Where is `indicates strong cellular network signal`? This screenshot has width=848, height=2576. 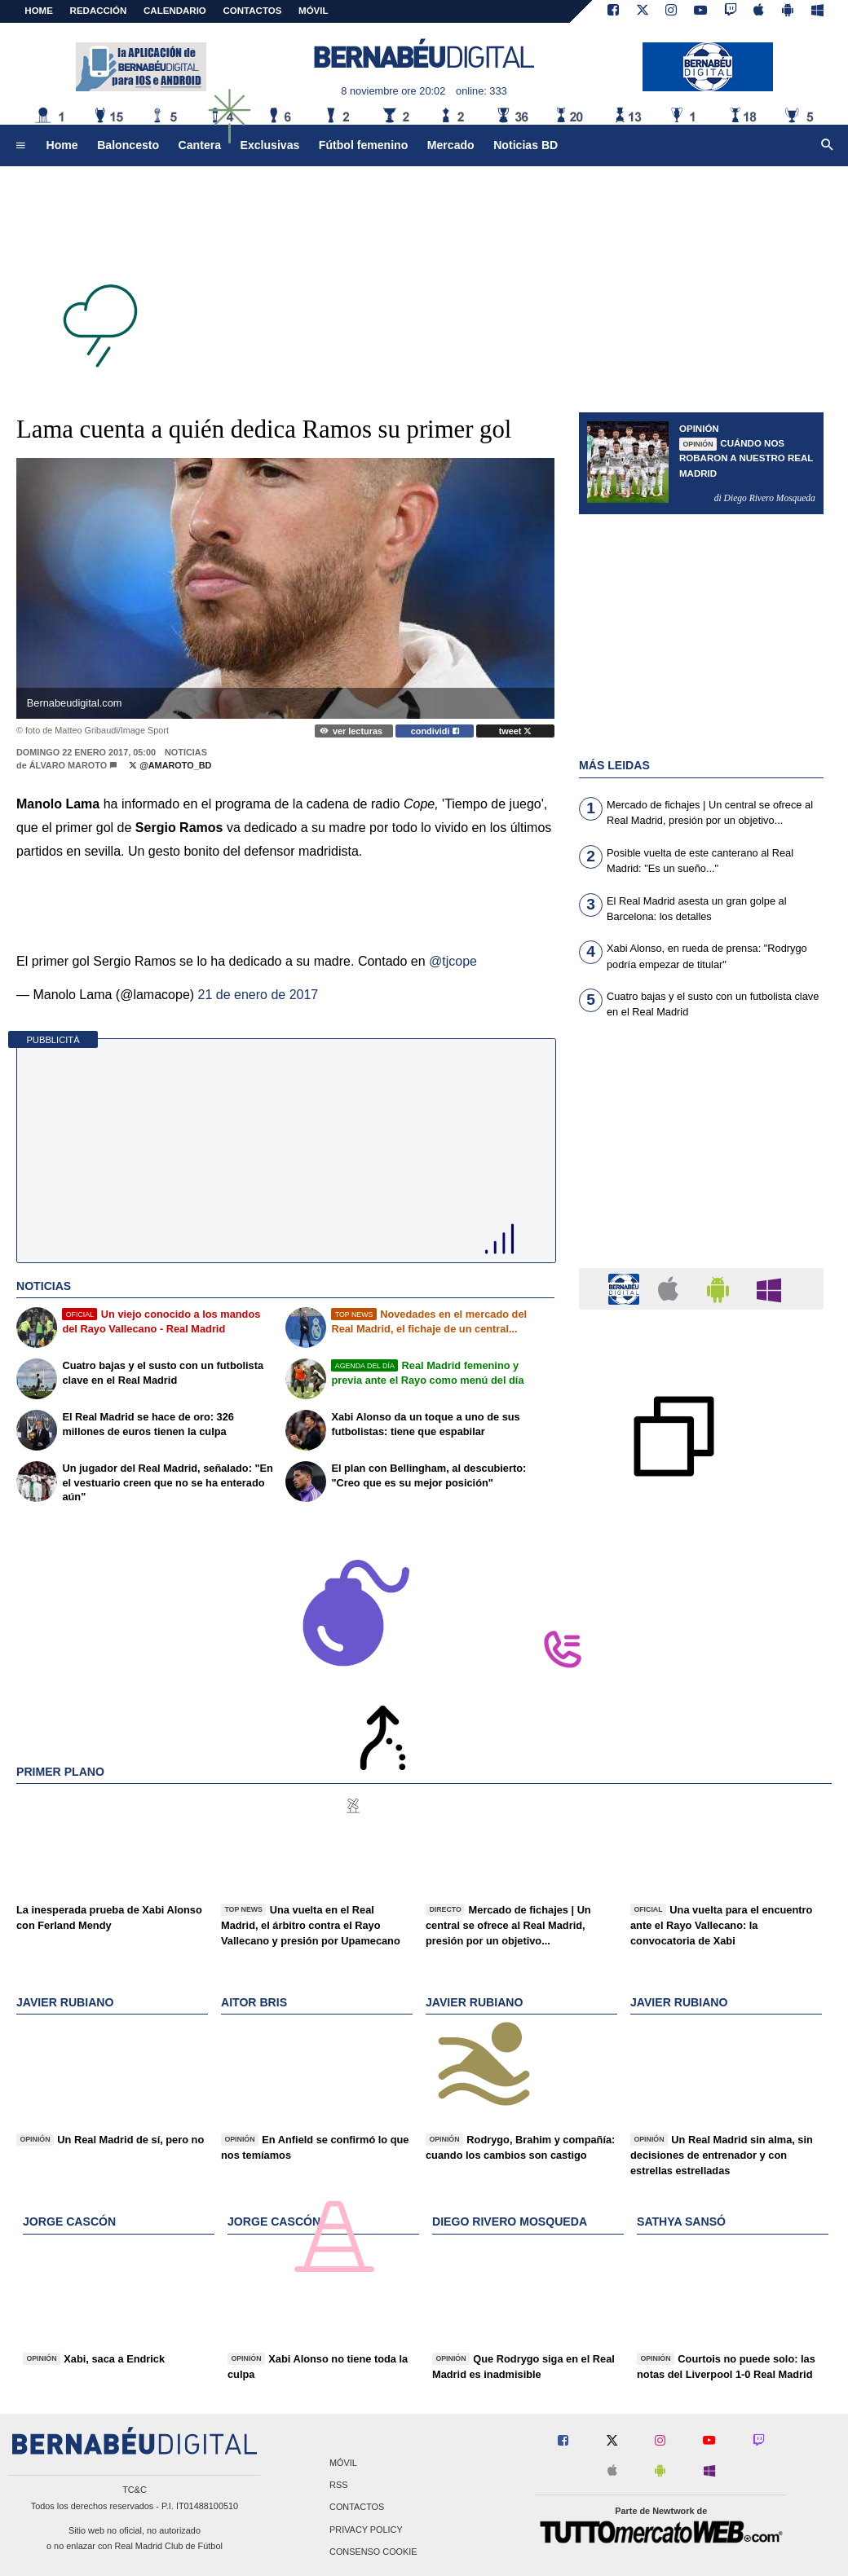 indicates strong cellular network signal is located at coordinates (506, 1237).